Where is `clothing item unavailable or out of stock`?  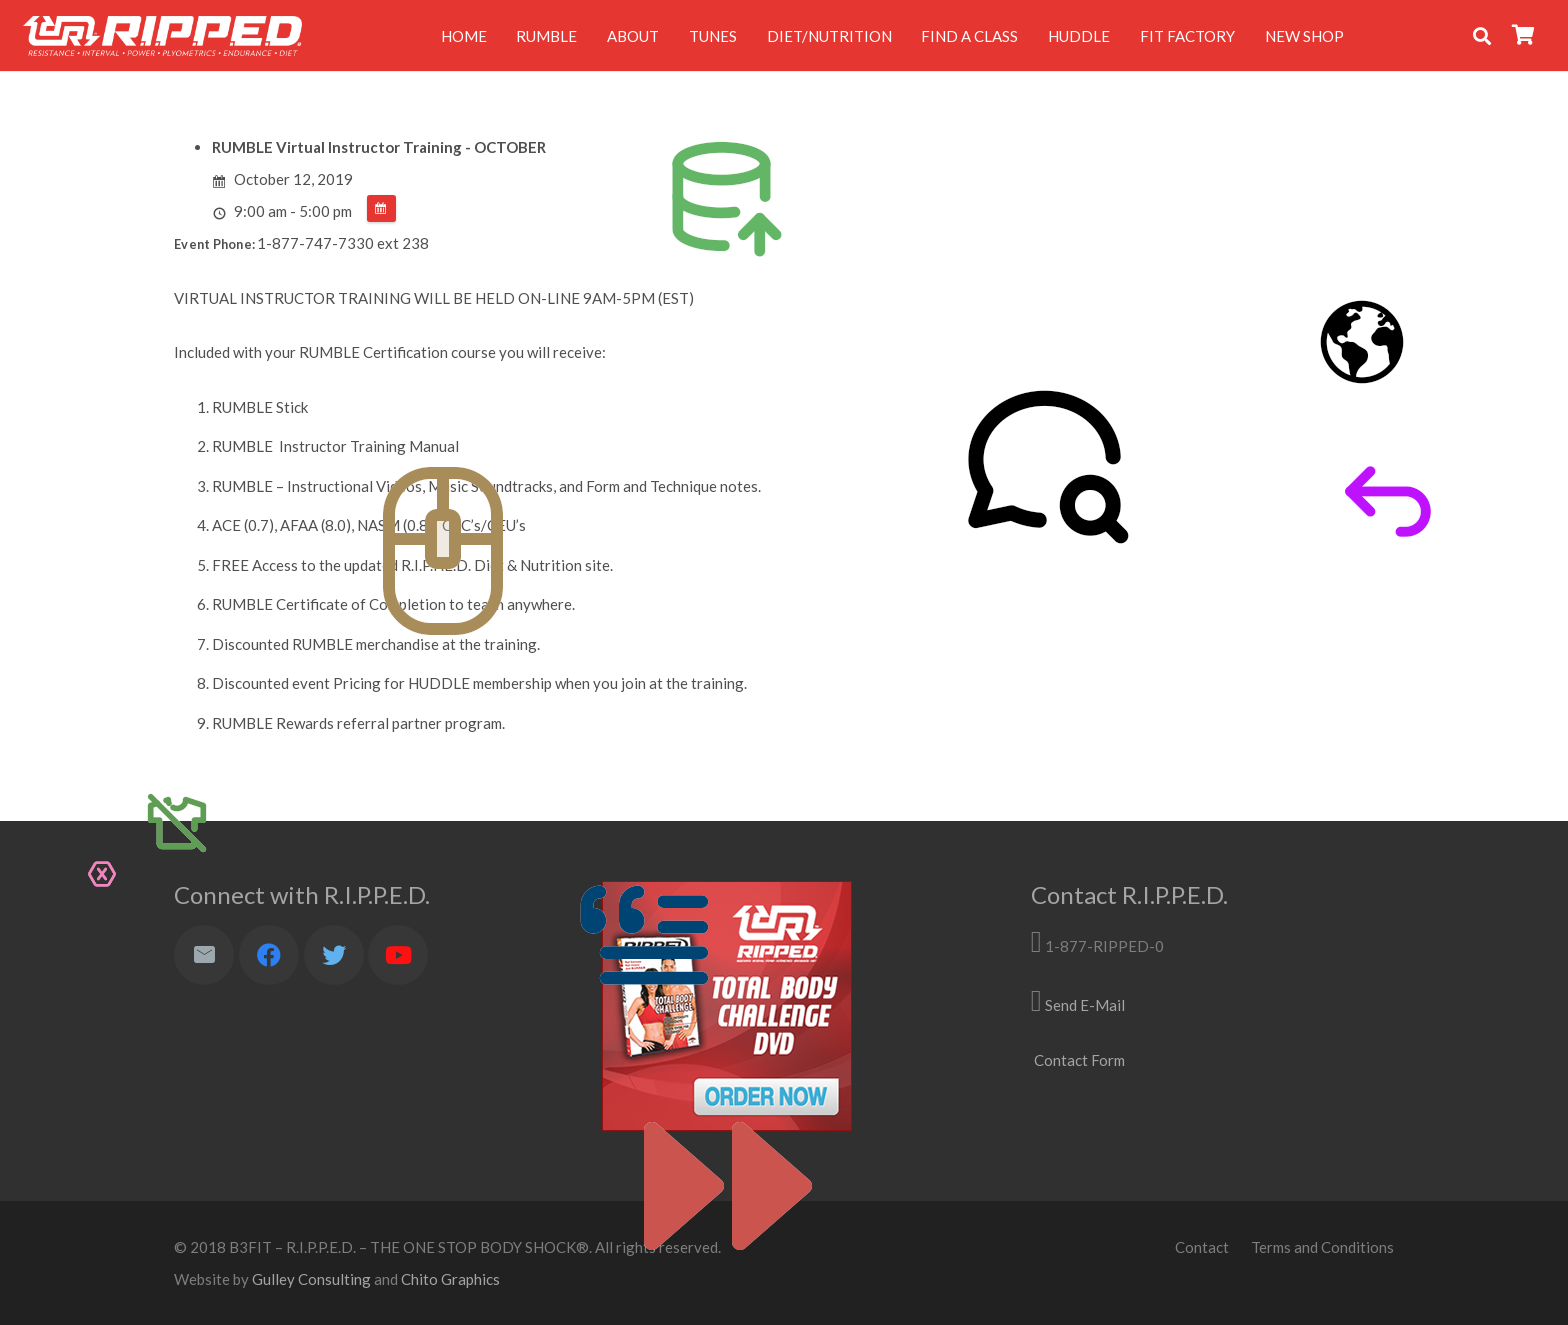
clothing item unavailable or out of stock is located at coordinates (177, 823).